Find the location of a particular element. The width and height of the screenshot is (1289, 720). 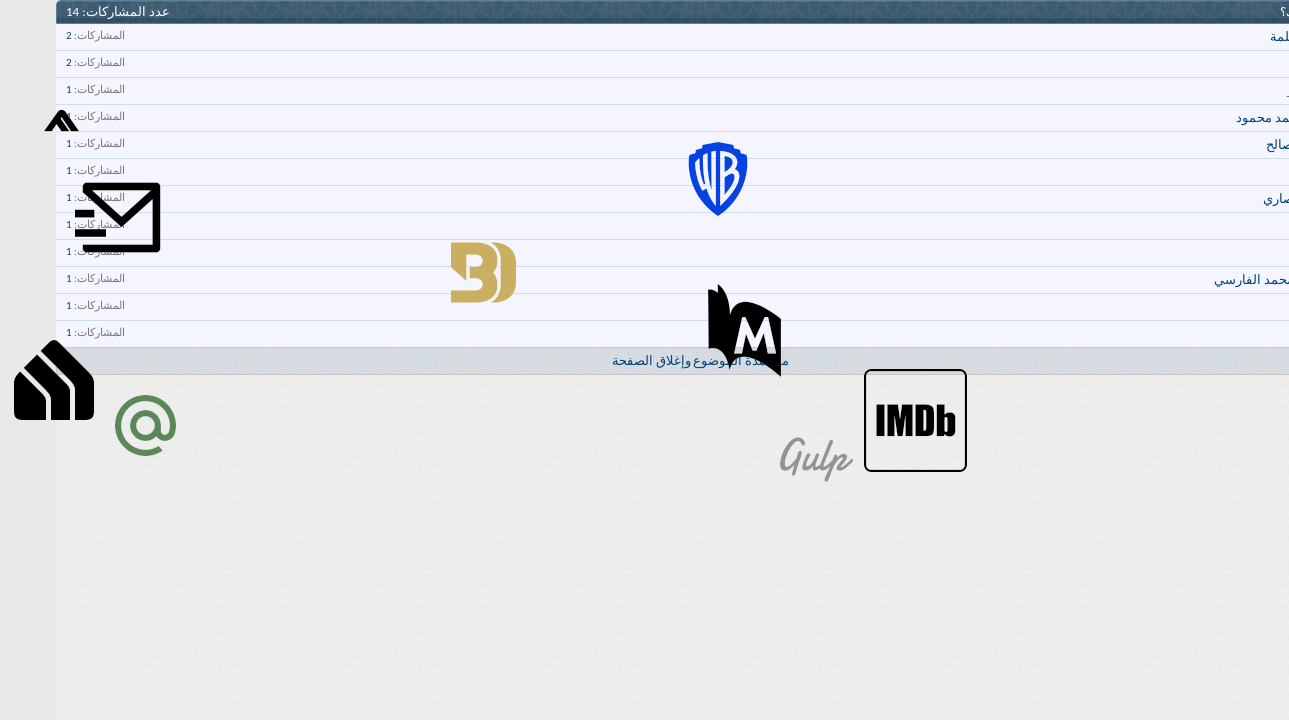

open BetterDiscord settings is located at coordinates (483, 272).